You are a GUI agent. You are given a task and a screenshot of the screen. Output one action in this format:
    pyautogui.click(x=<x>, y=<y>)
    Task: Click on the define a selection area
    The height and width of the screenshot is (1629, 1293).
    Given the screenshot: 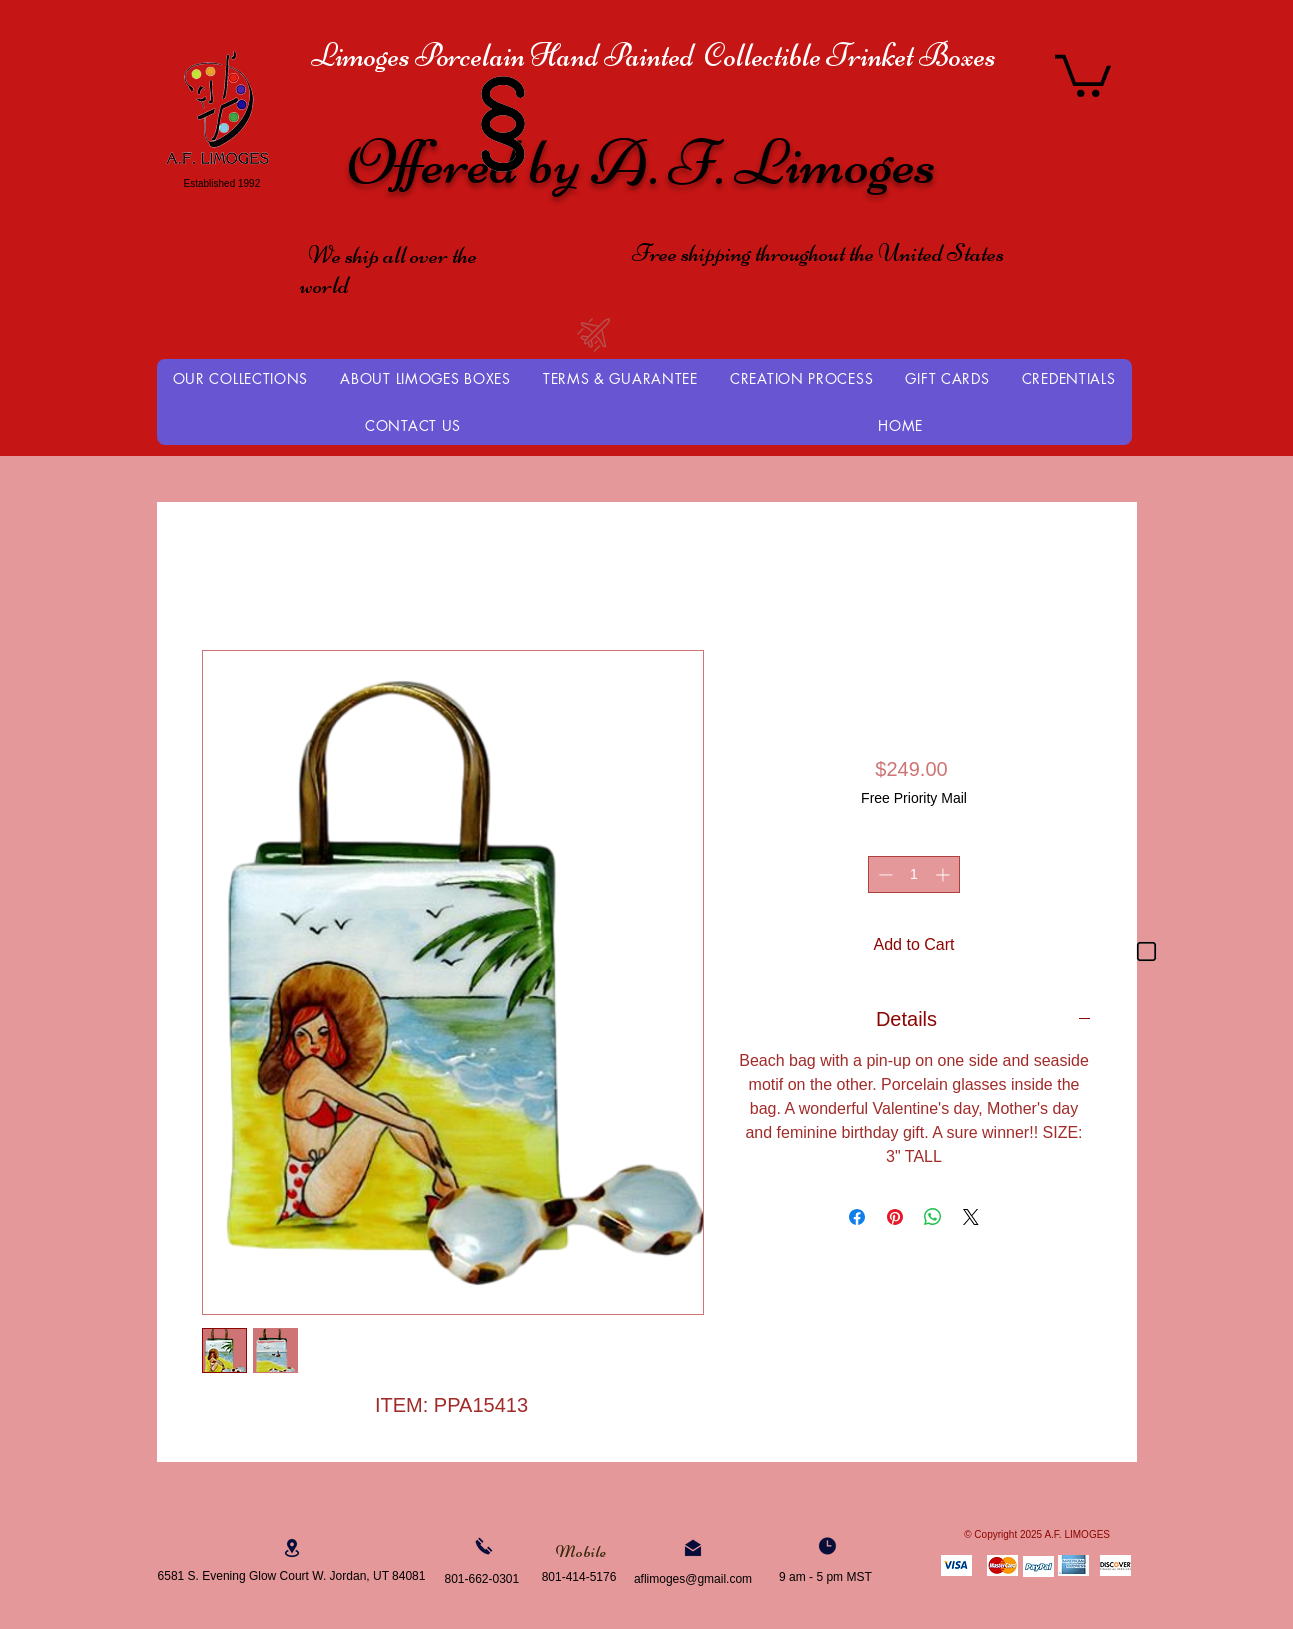 What is the action you would take?
    pyautogui.click(x=1146, y=951)
    